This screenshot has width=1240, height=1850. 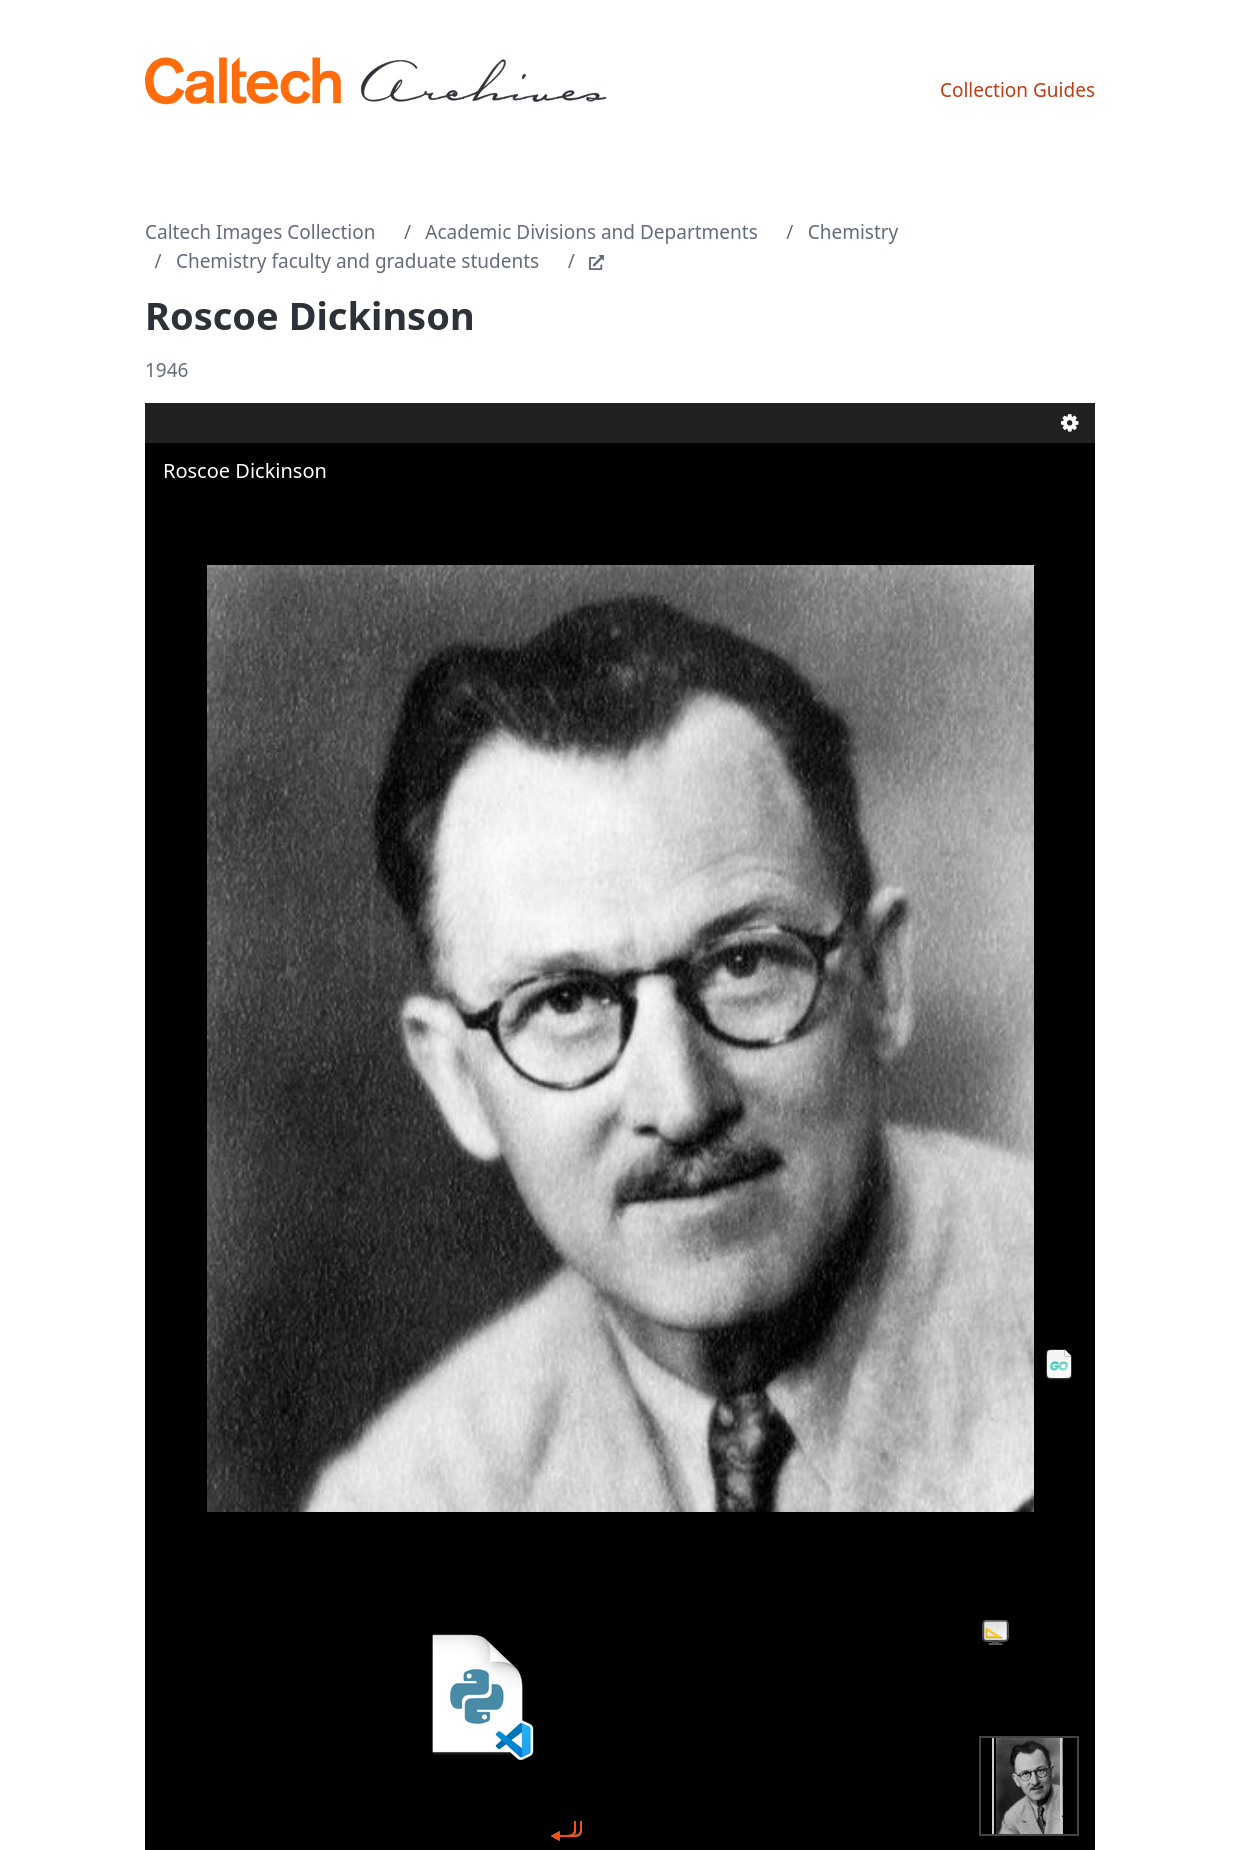 I want to click on reply to all recipients of an email, so click(x=566, y=1829).